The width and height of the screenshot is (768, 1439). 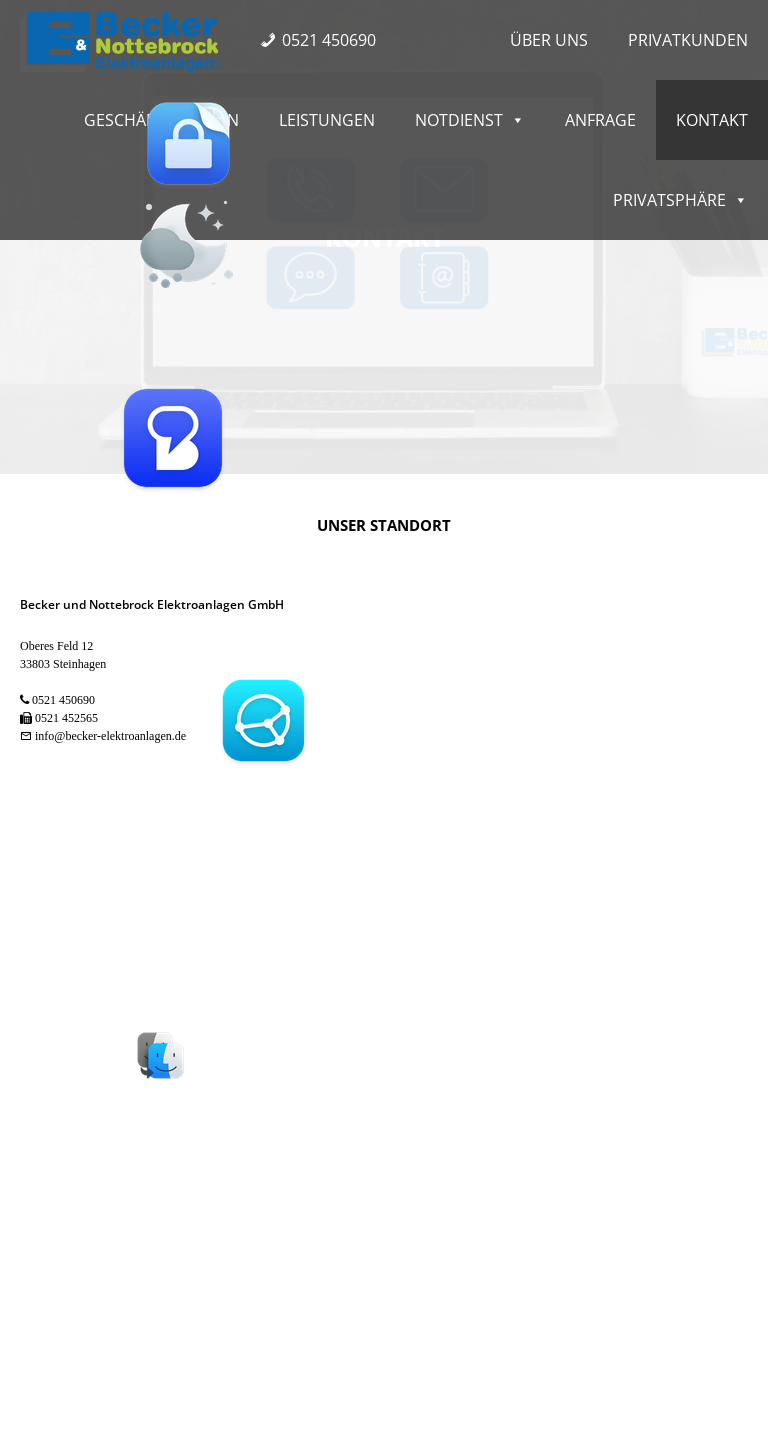 What do you see at coordinates (188, 143) in the screenshot?
I see `open screensaver and lock screen preferences` at bounding box center [188, 143].